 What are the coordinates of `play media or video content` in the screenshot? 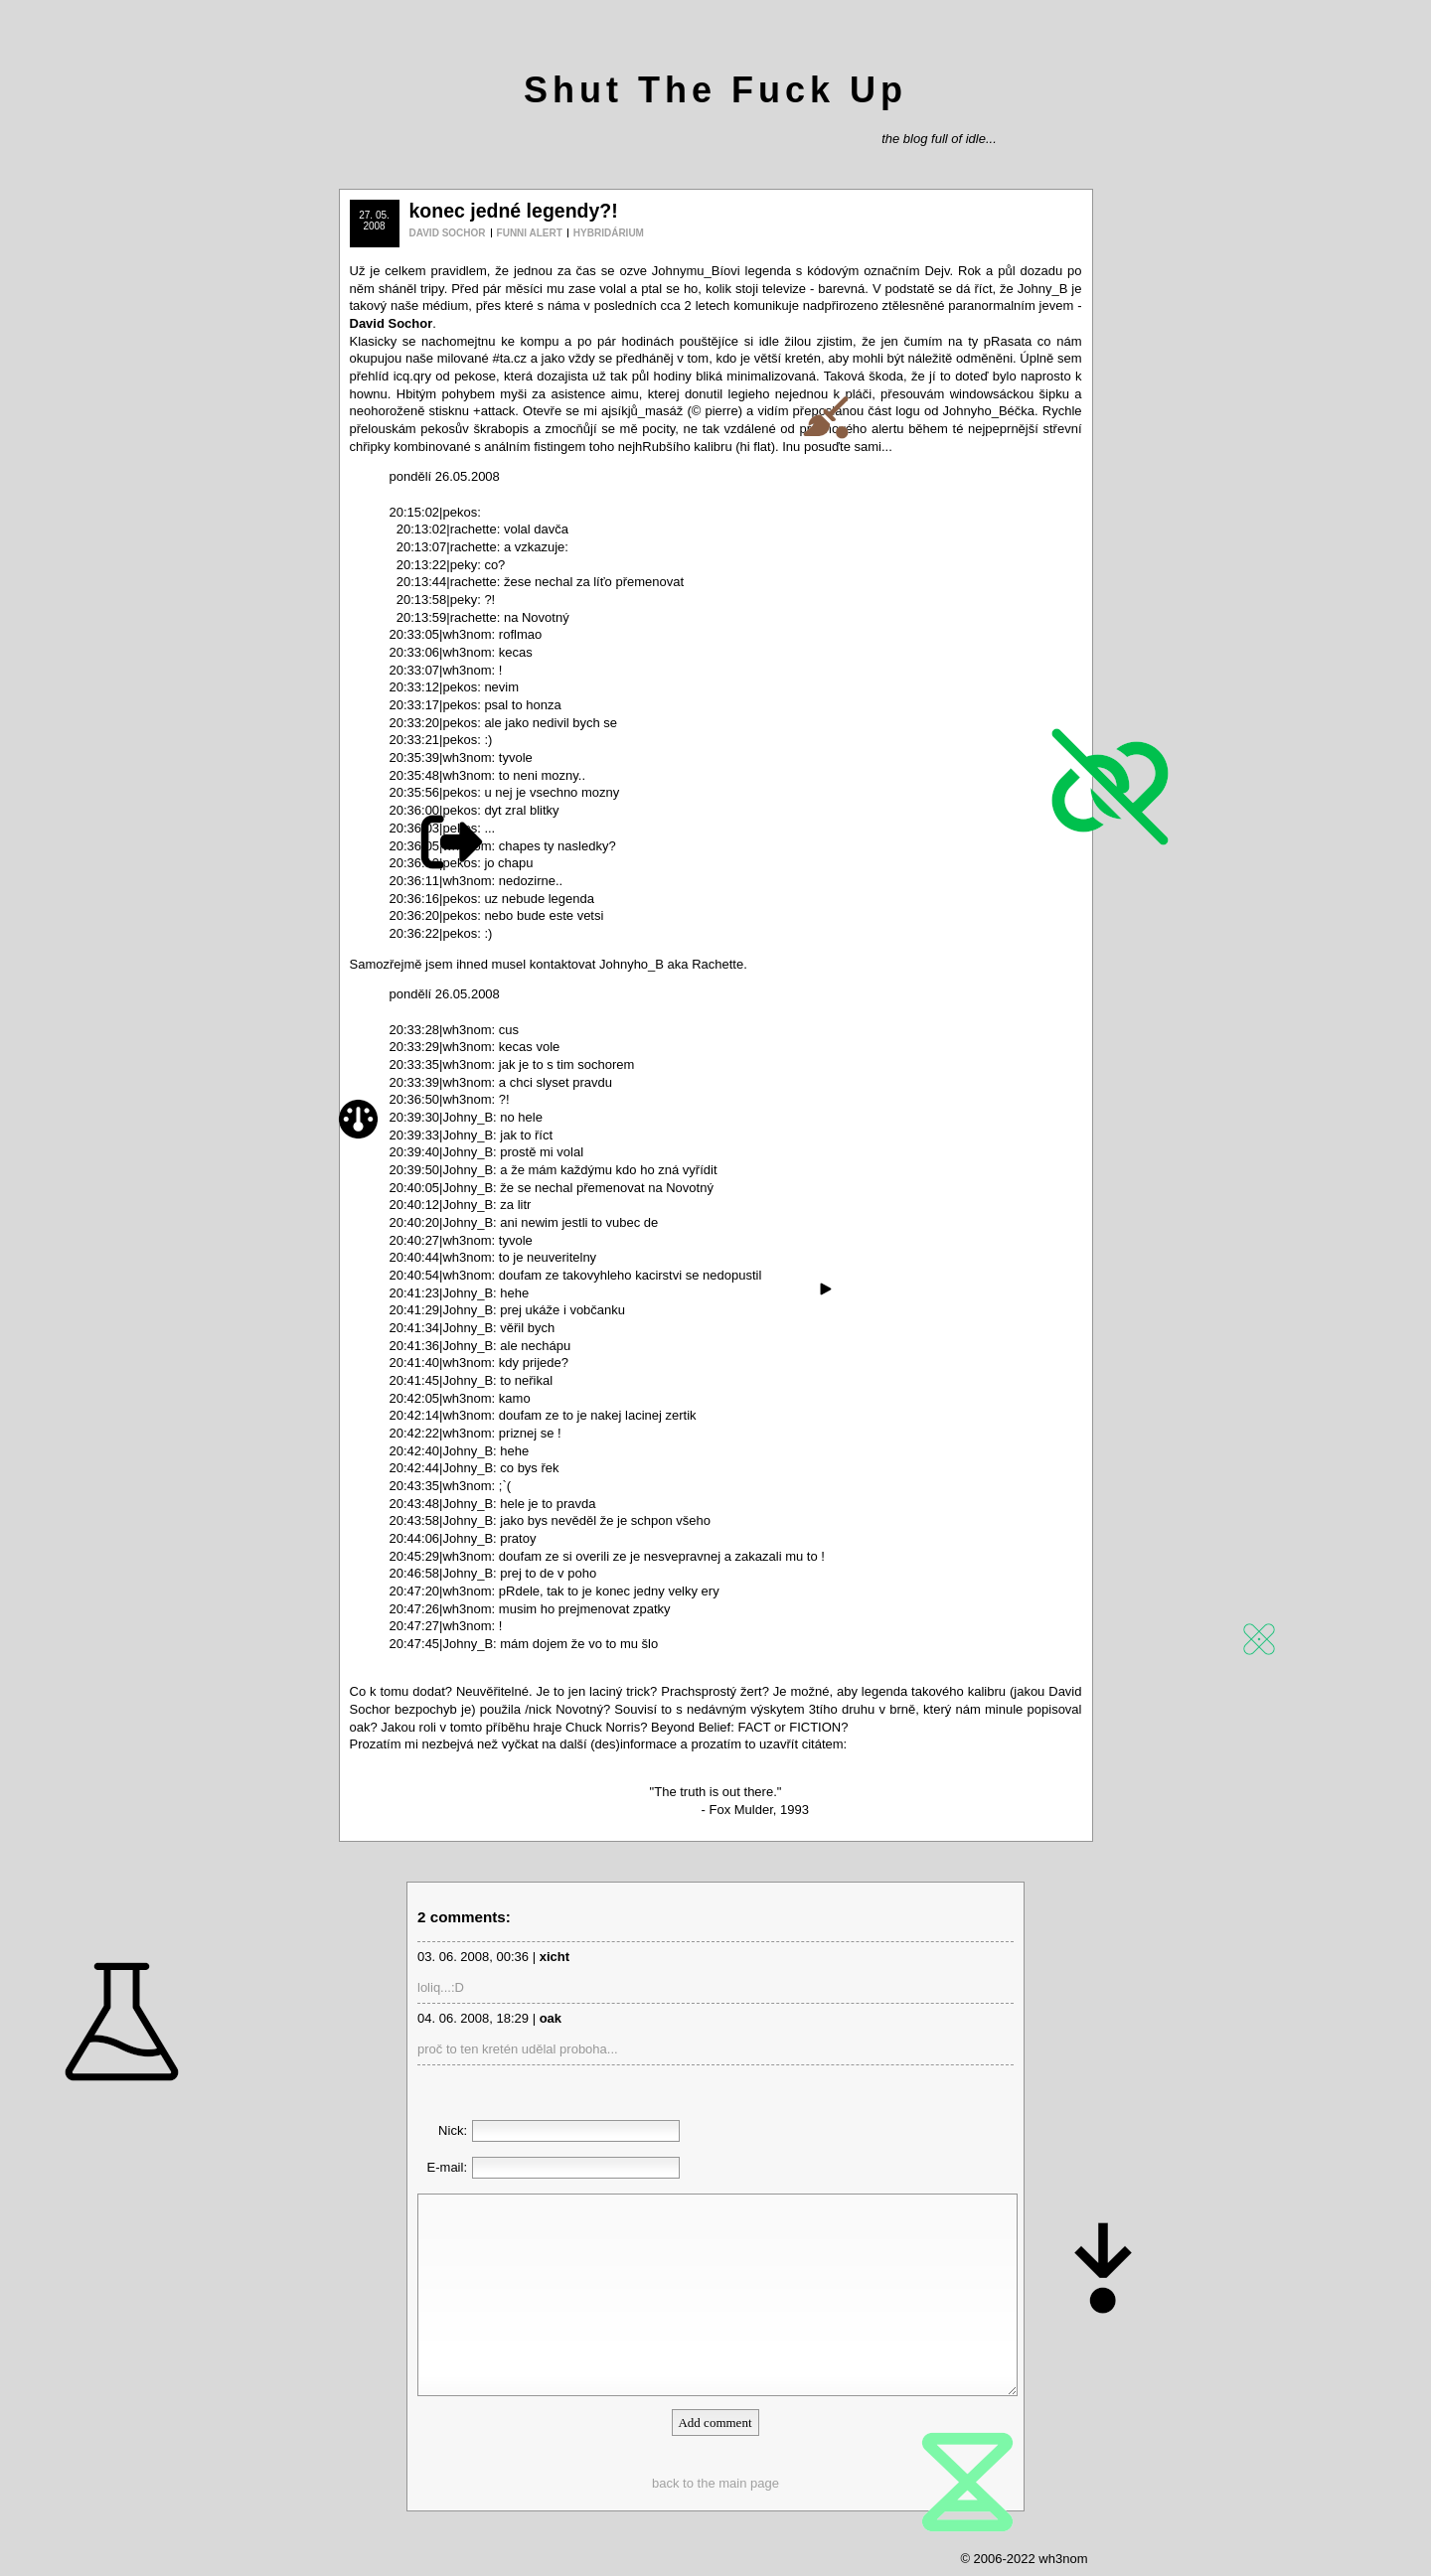 It's located at (825, 1288).